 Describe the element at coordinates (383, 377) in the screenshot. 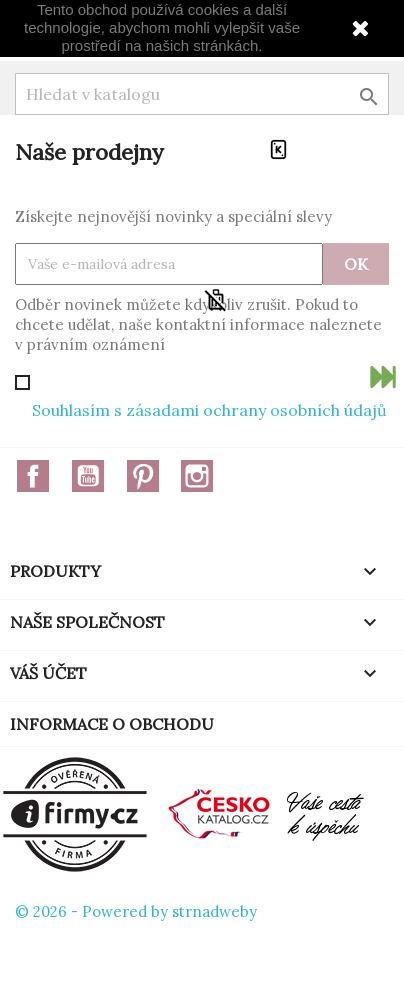

I see `skip to the next track` at that location.